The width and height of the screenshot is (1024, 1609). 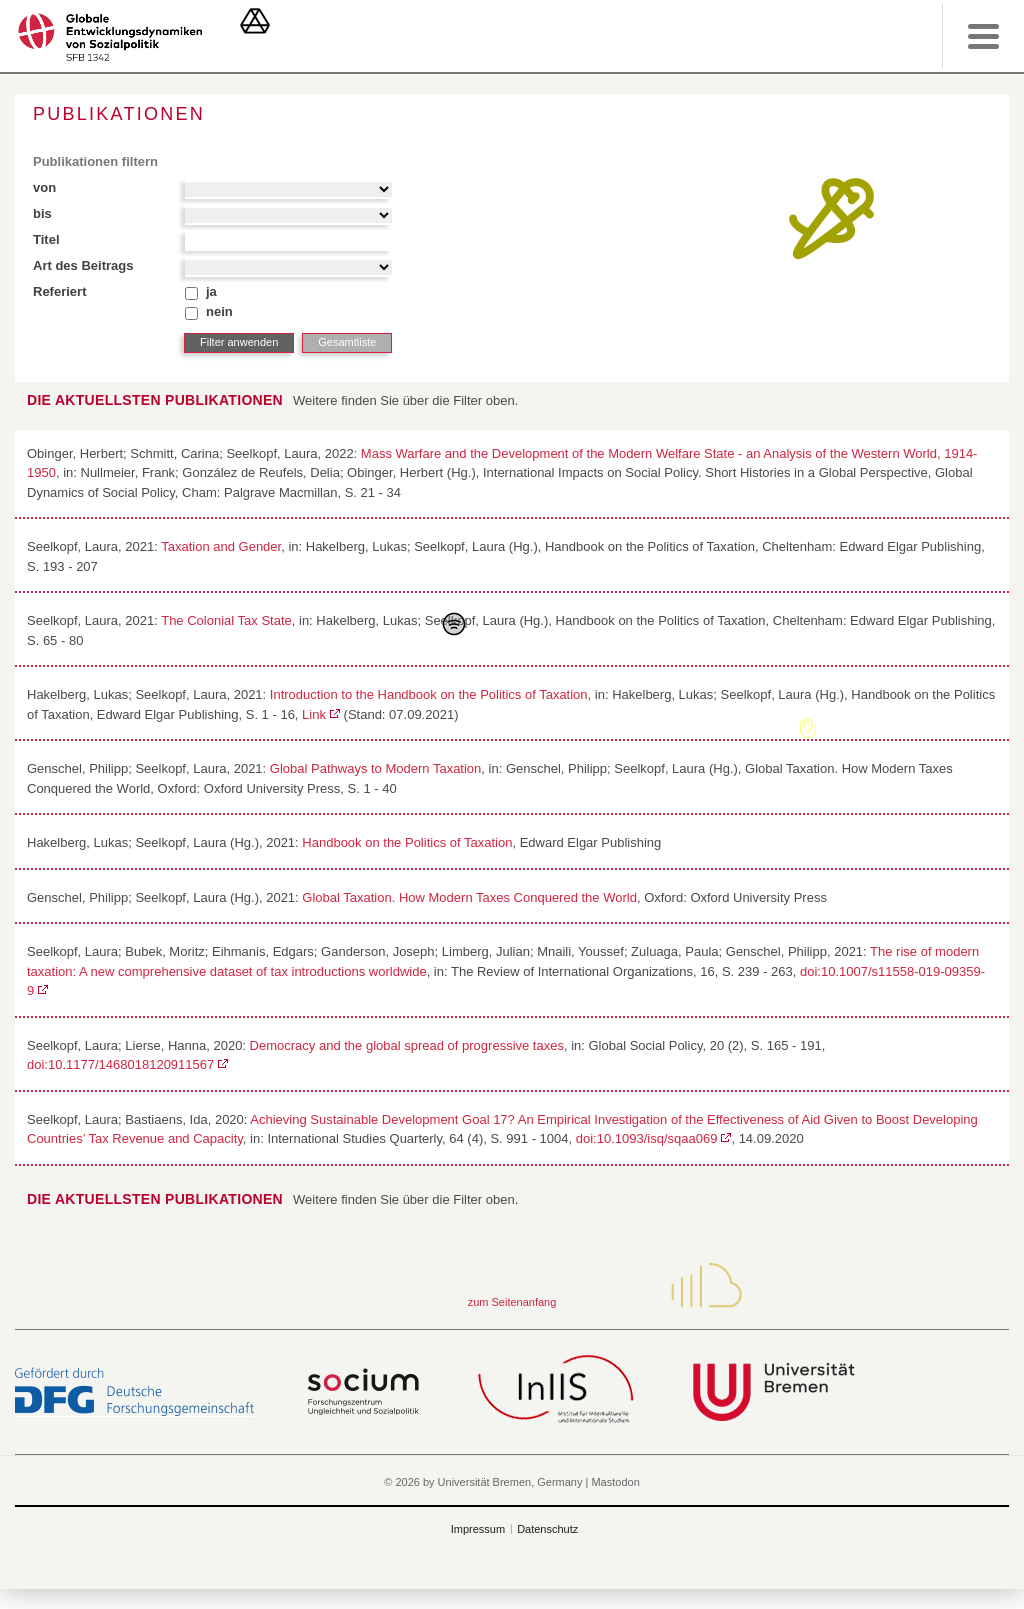 What do you see at coordinates (808, 728) in the screenshot?
I see `stop or pause an action` at bounding box center [808, 728].